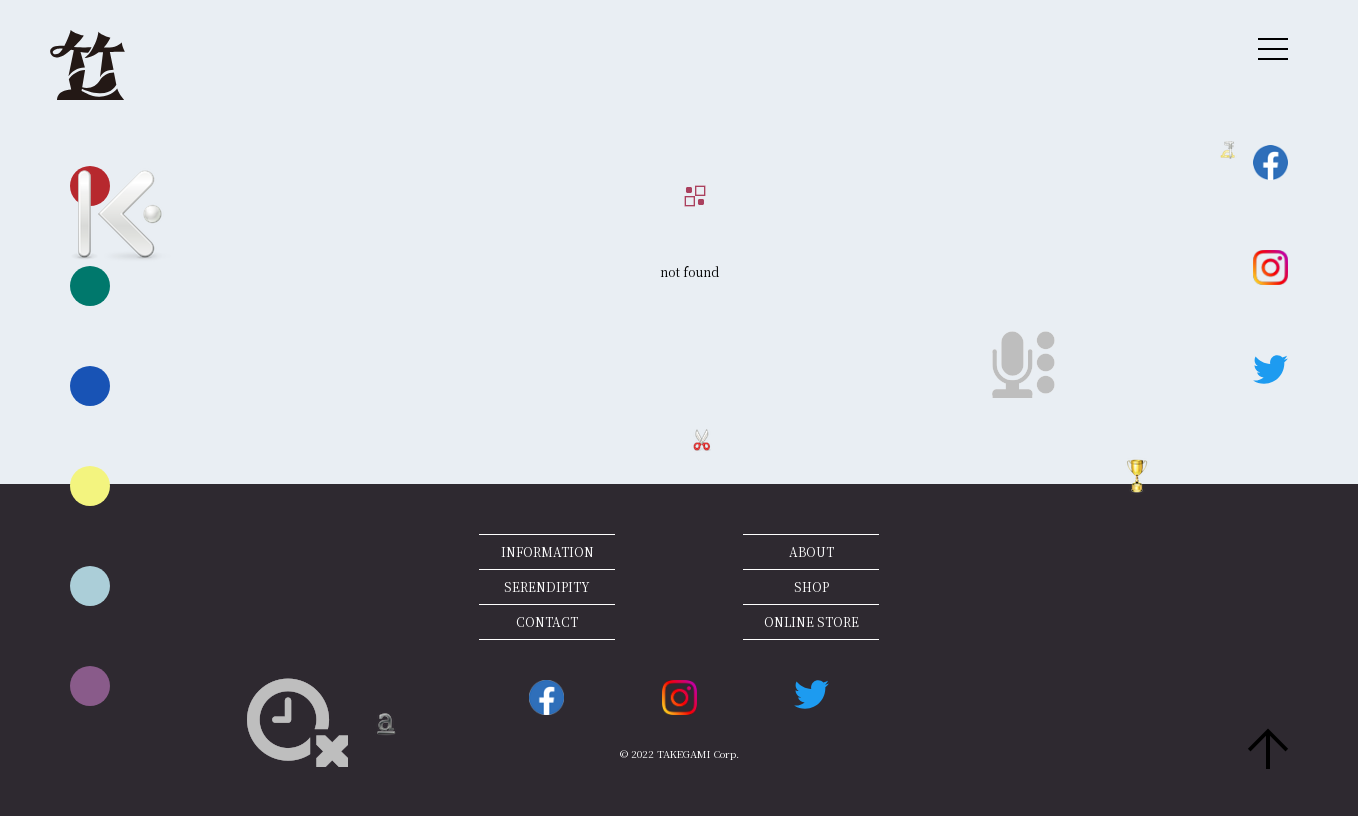 The height and width of the screenshot is (816, 1358). Describe the element at coordinates (118, 214) in the screenshot. I see `go to the first item in a list or sequence` at that location.